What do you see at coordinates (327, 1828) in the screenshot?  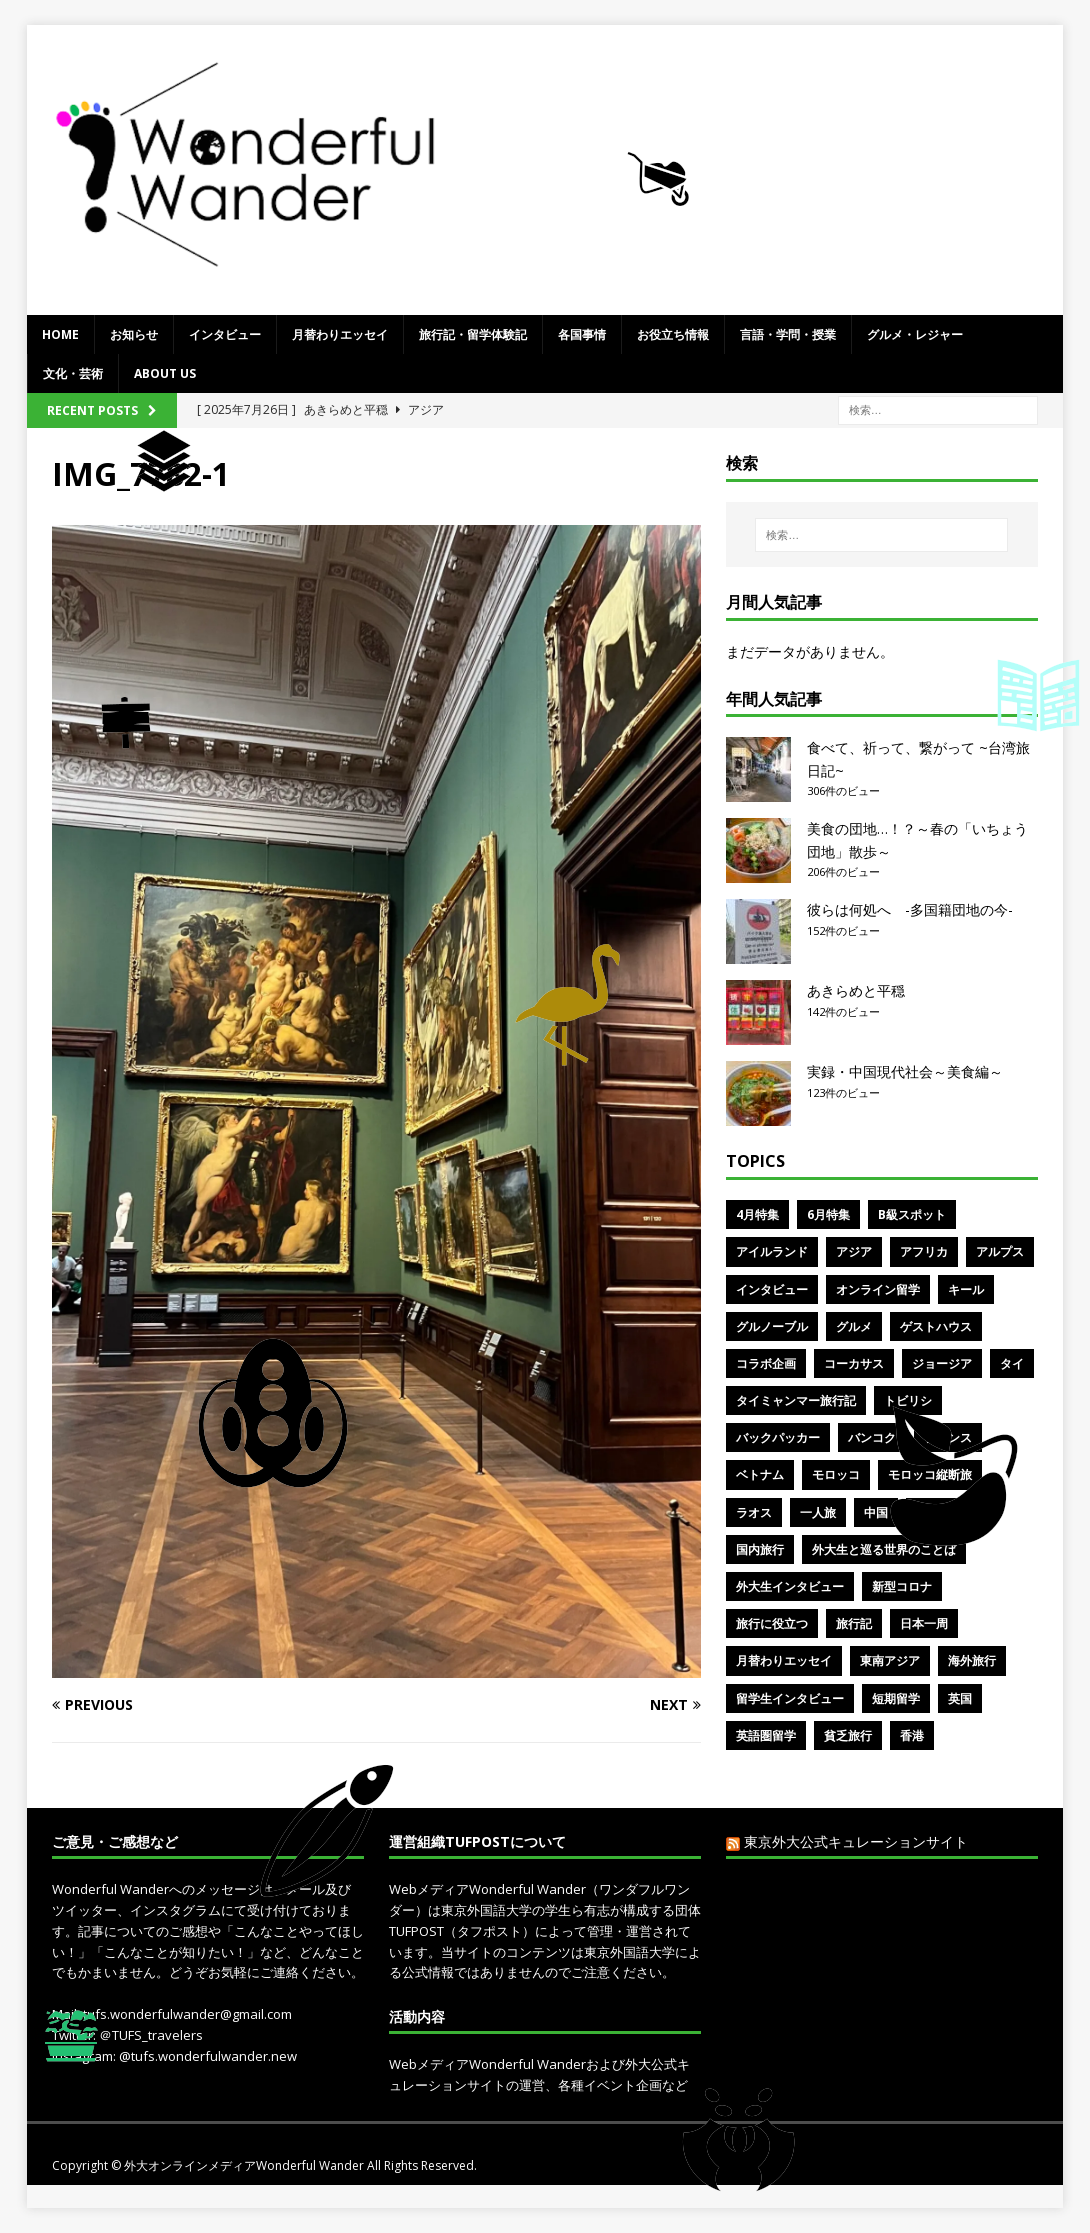 I see `indicates early stage or growth phase in a game` at bounding box center [327, 1828].